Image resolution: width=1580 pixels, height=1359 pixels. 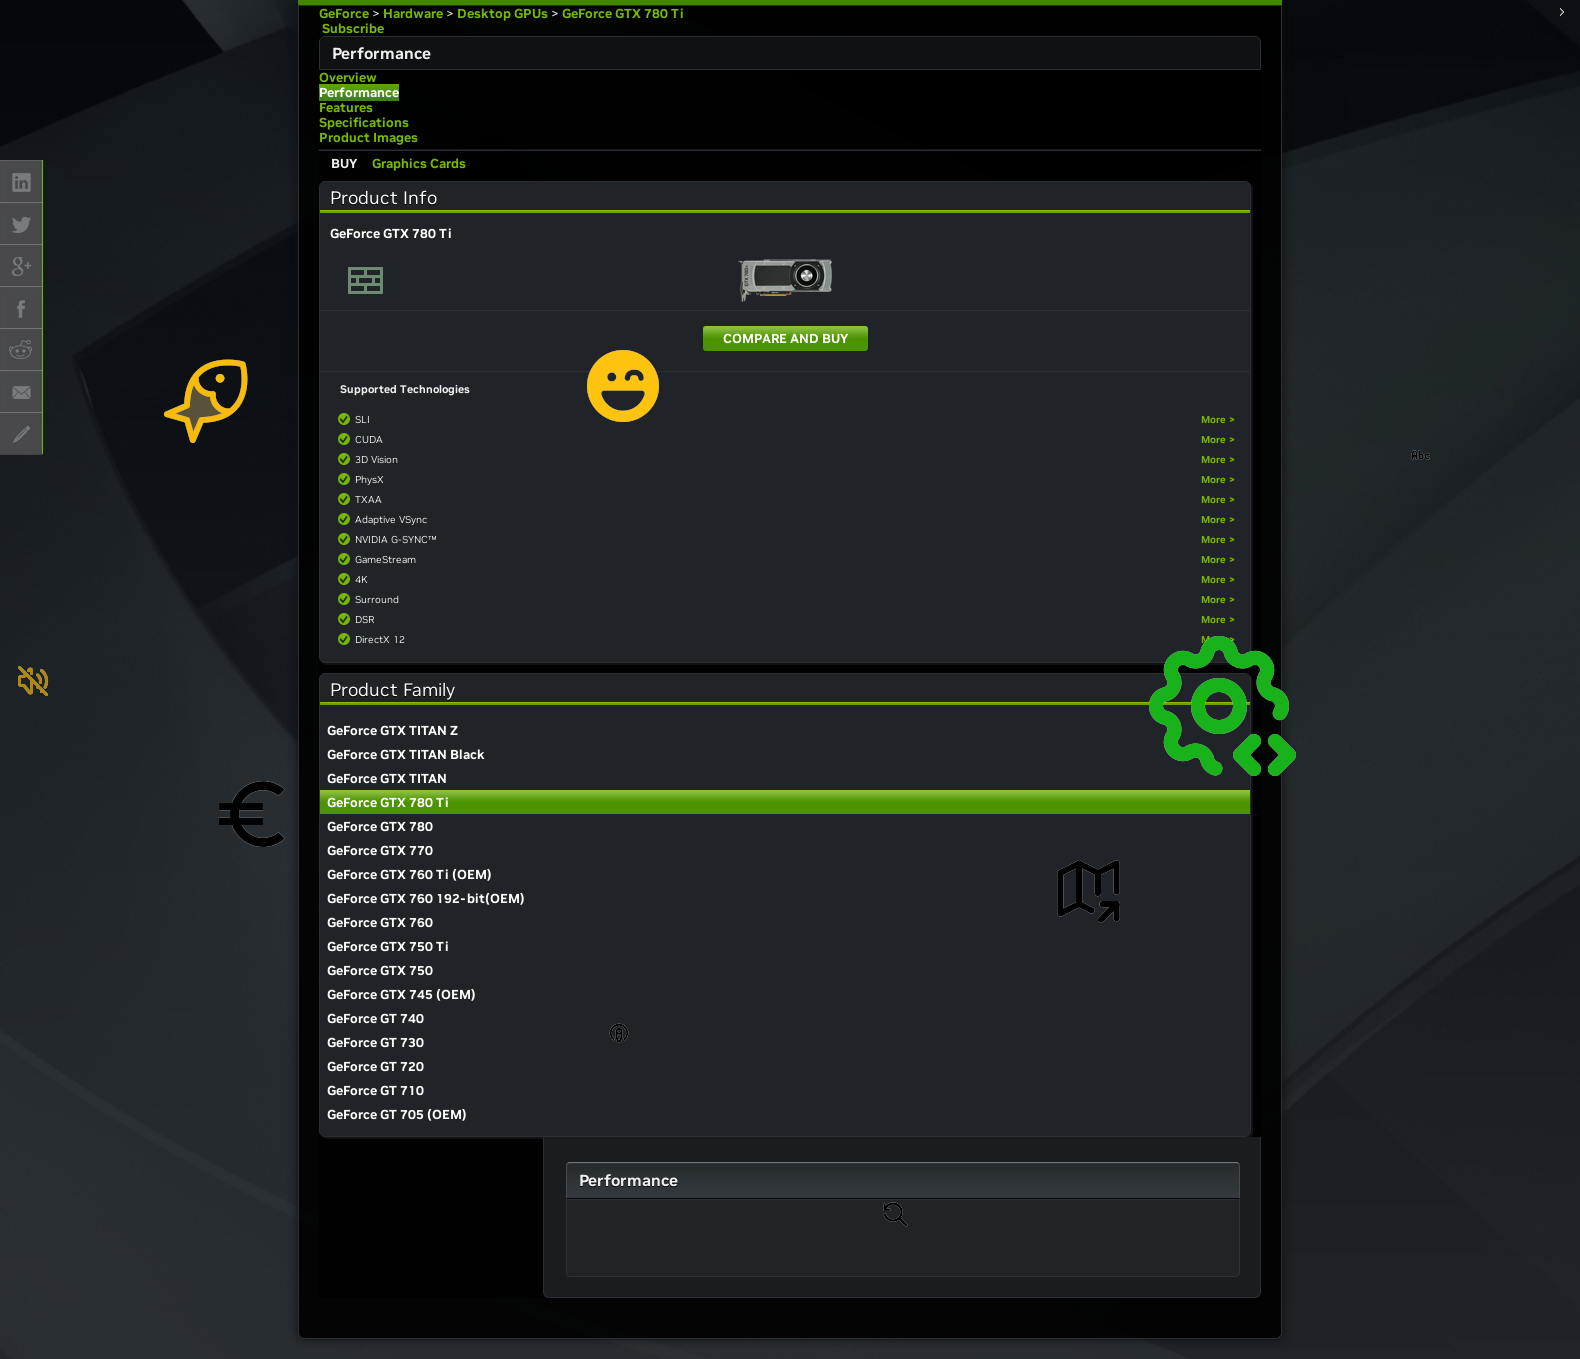 I want to click on mute audio, so click(x=33, y=681).